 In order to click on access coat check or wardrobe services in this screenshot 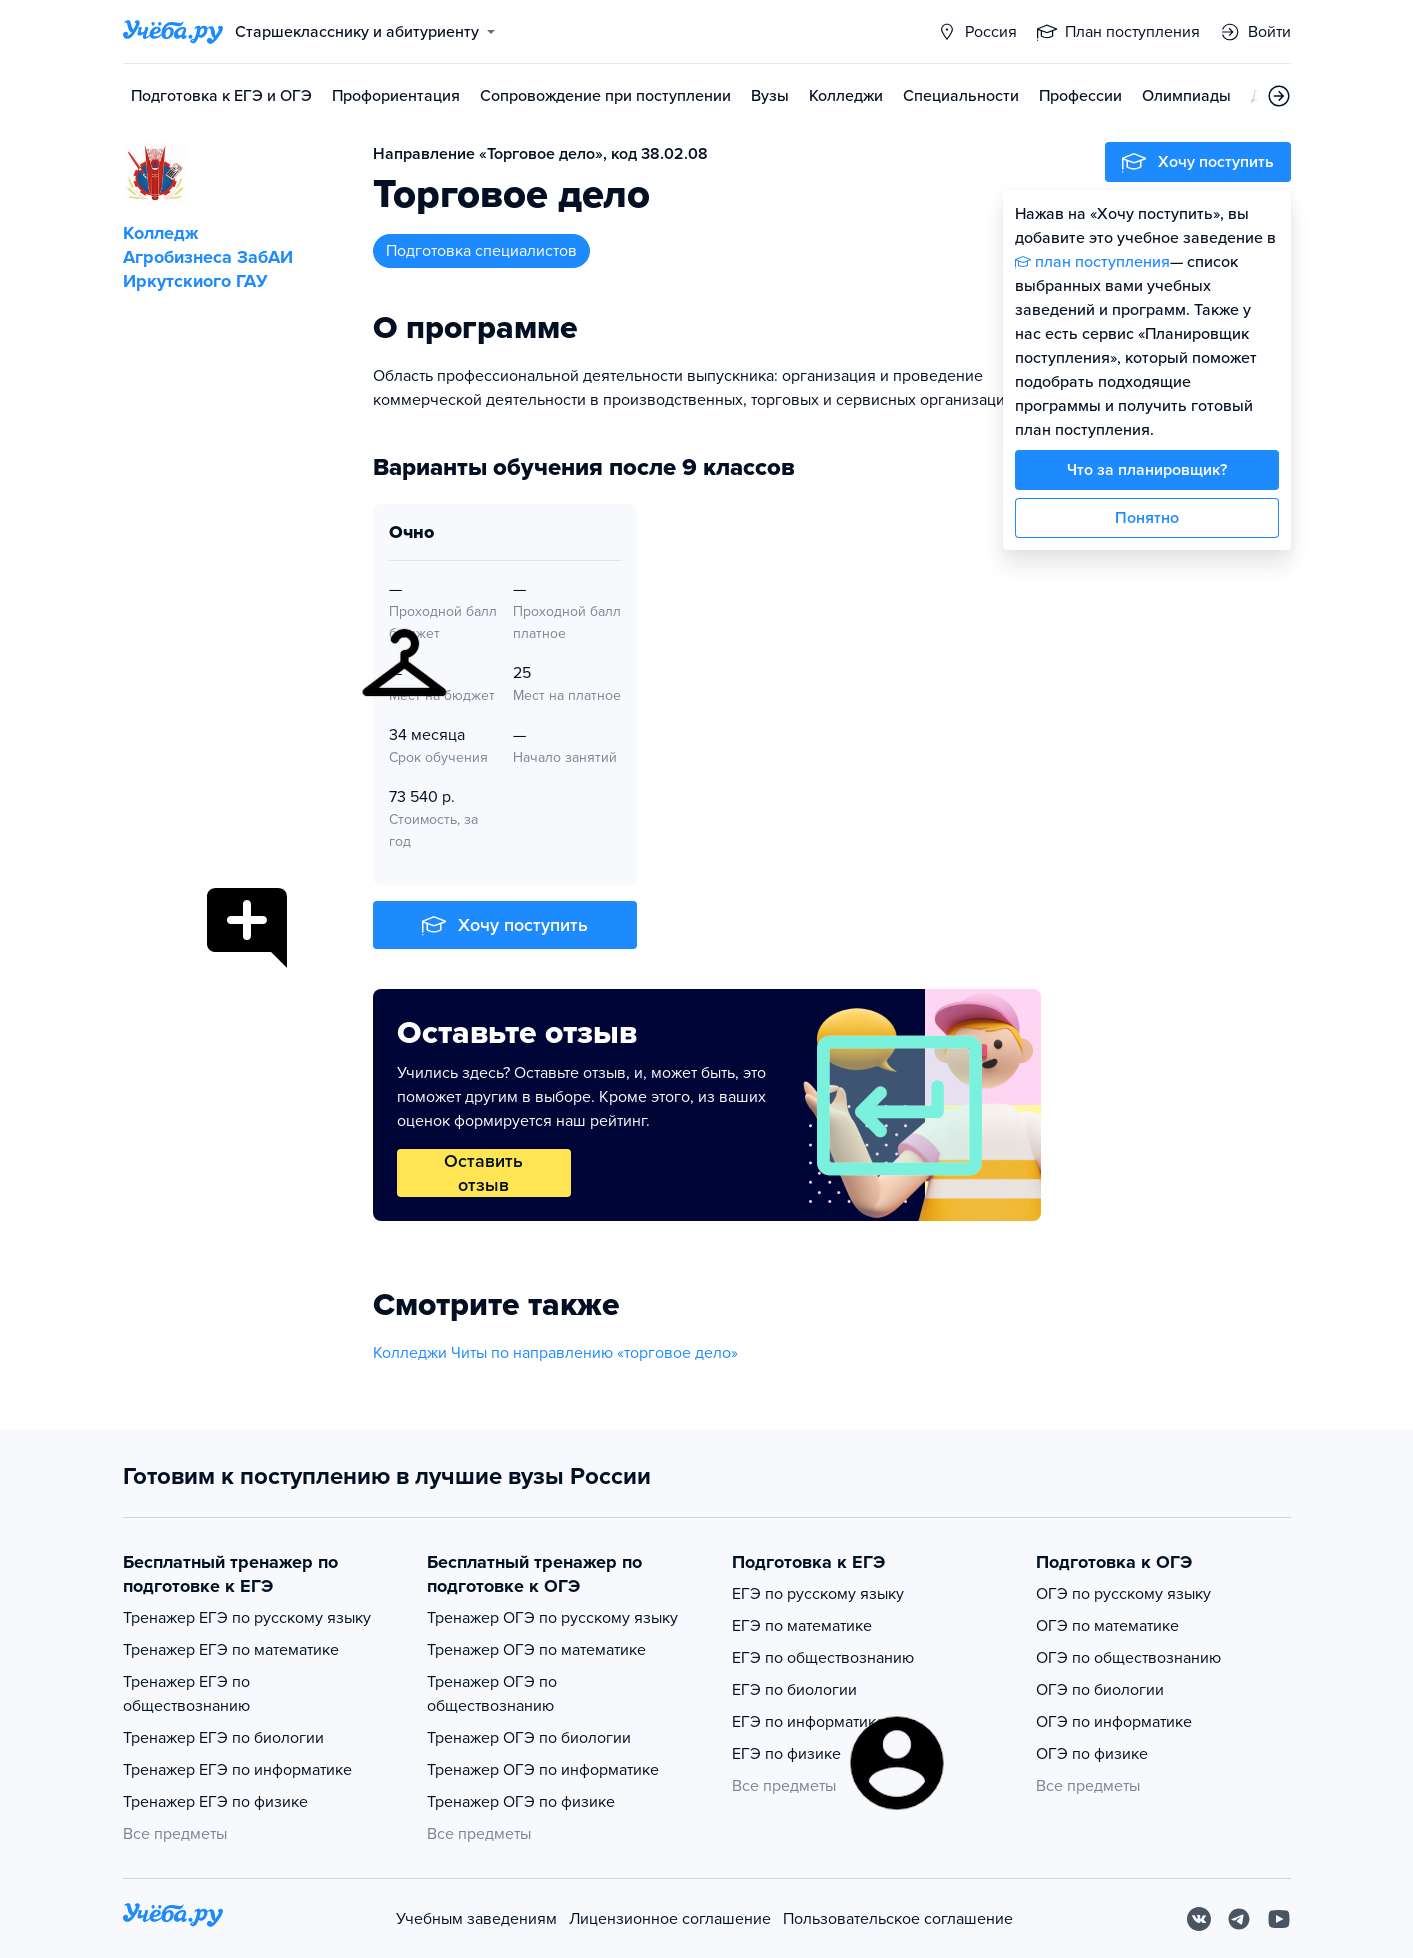, I will do `click(404, 662)`.